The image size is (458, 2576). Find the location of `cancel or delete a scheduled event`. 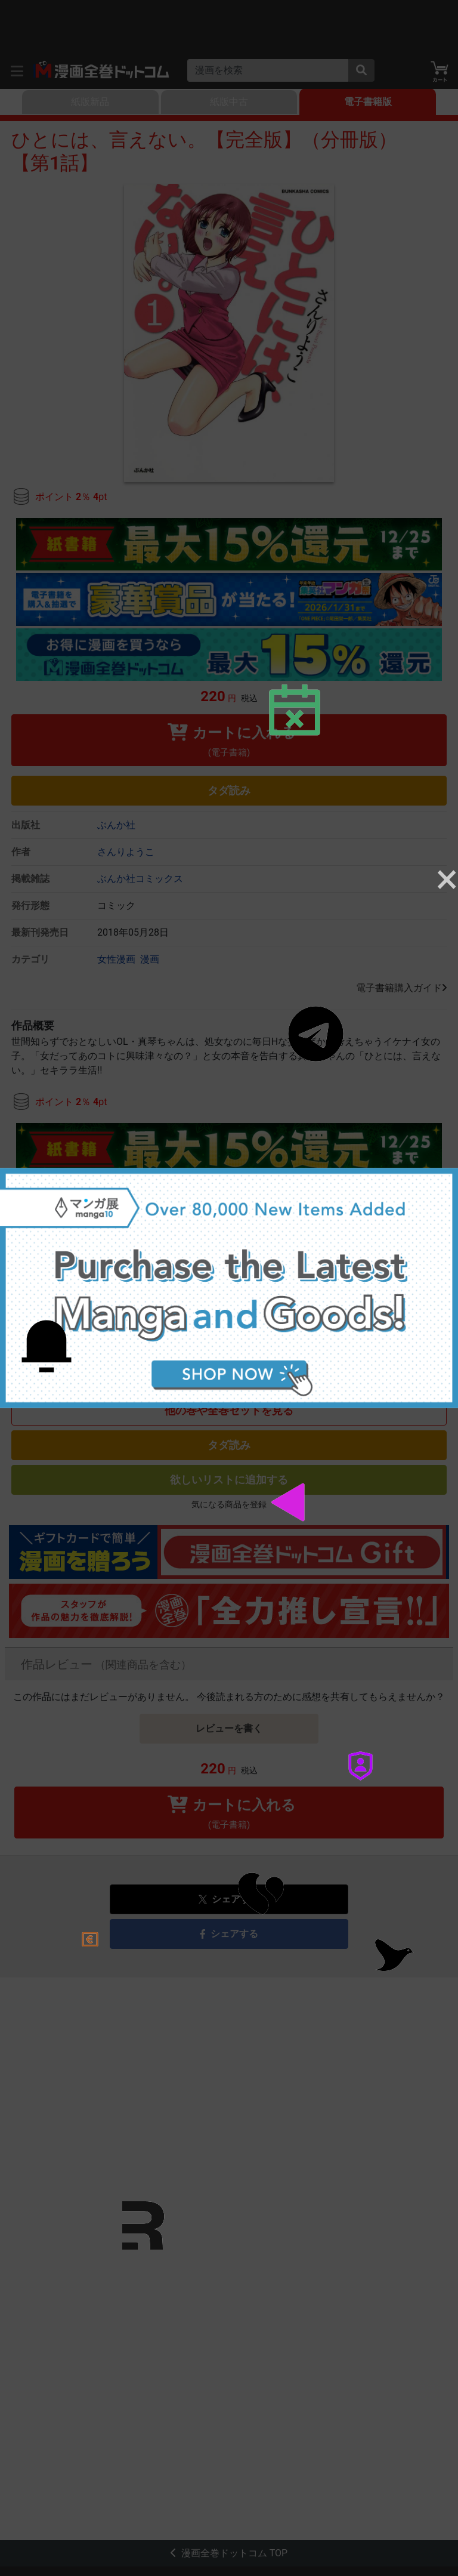

cancel or delete a scheduled event is located at coordinates (295, 712).